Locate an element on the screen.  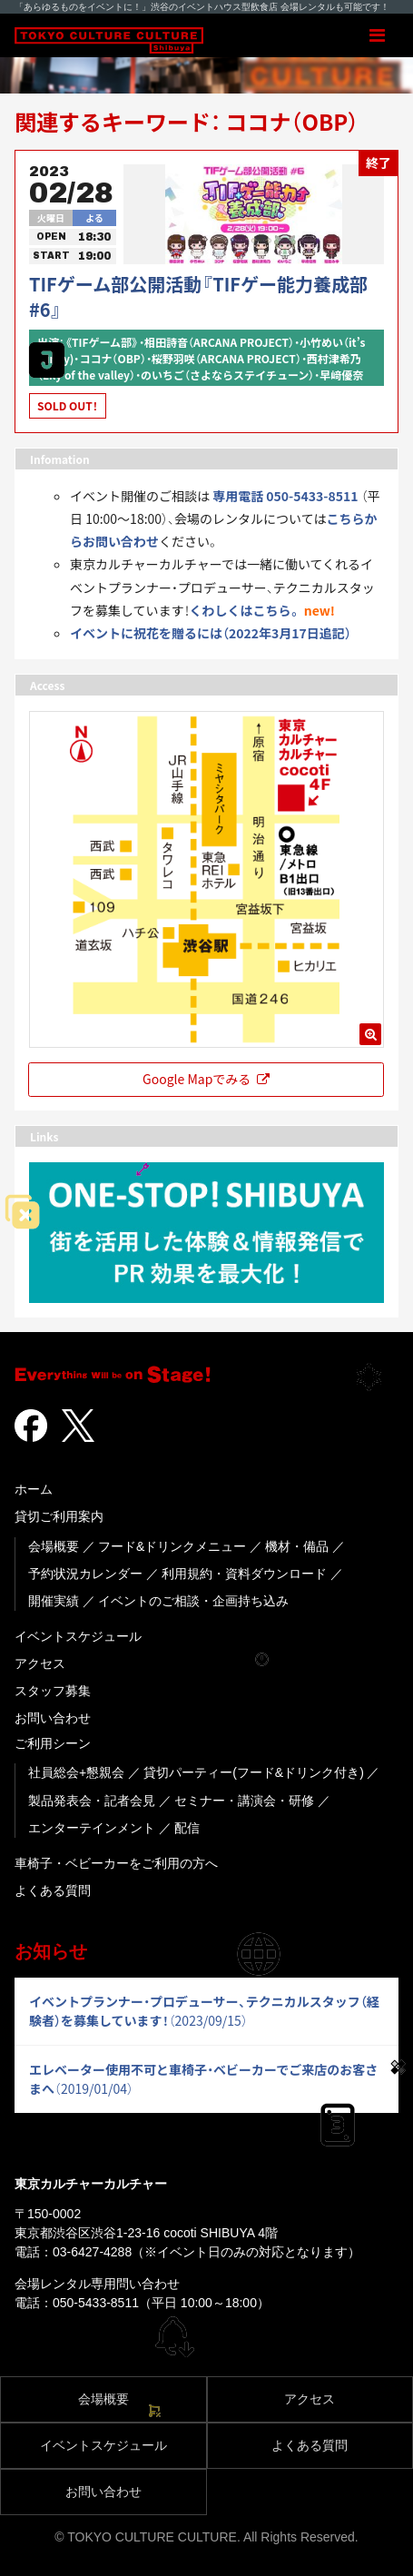
apply a vintage or retro photo filter is located at coordinates (369, 1377).